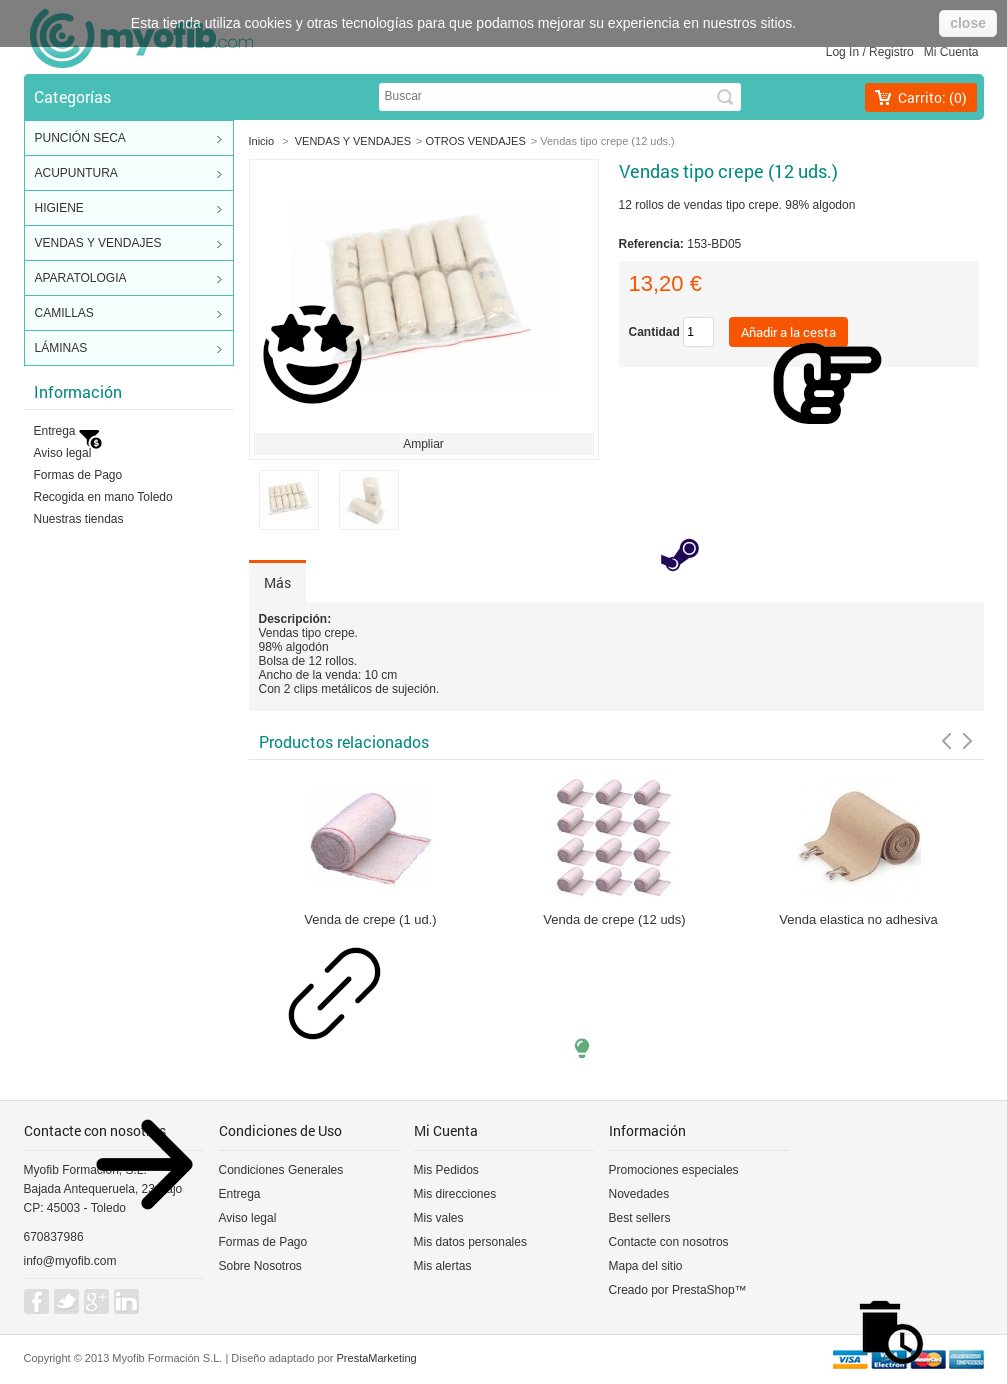 The image size is (1007, 1384). Describe the element at coordinates (334, 993) in the screenshot. I see `copy or share a link` at that location.